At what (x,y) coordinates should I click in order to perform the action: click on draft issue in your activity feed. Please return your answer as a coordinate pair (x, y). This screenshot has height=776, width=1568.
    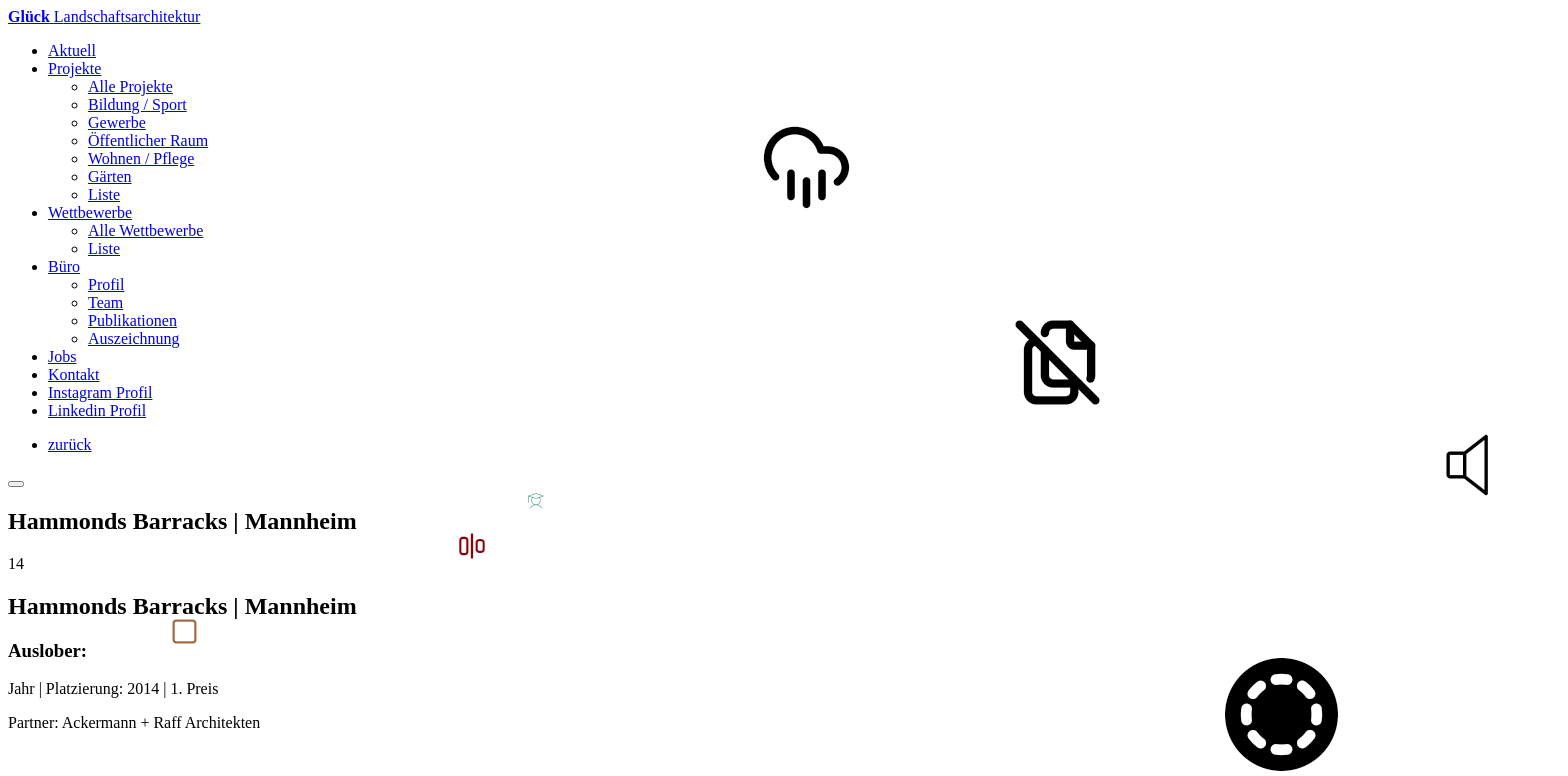
    Looking at the image, I should click on (1281, 714).